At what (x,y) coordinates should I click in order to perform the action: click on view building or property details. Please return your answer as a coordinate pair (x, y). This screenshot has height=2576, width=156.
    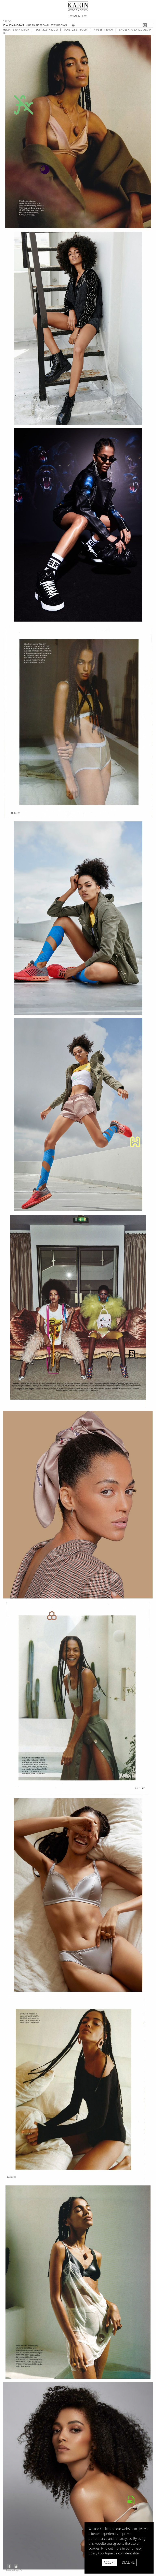
    Looking at the image, I should click on (132, 1354).